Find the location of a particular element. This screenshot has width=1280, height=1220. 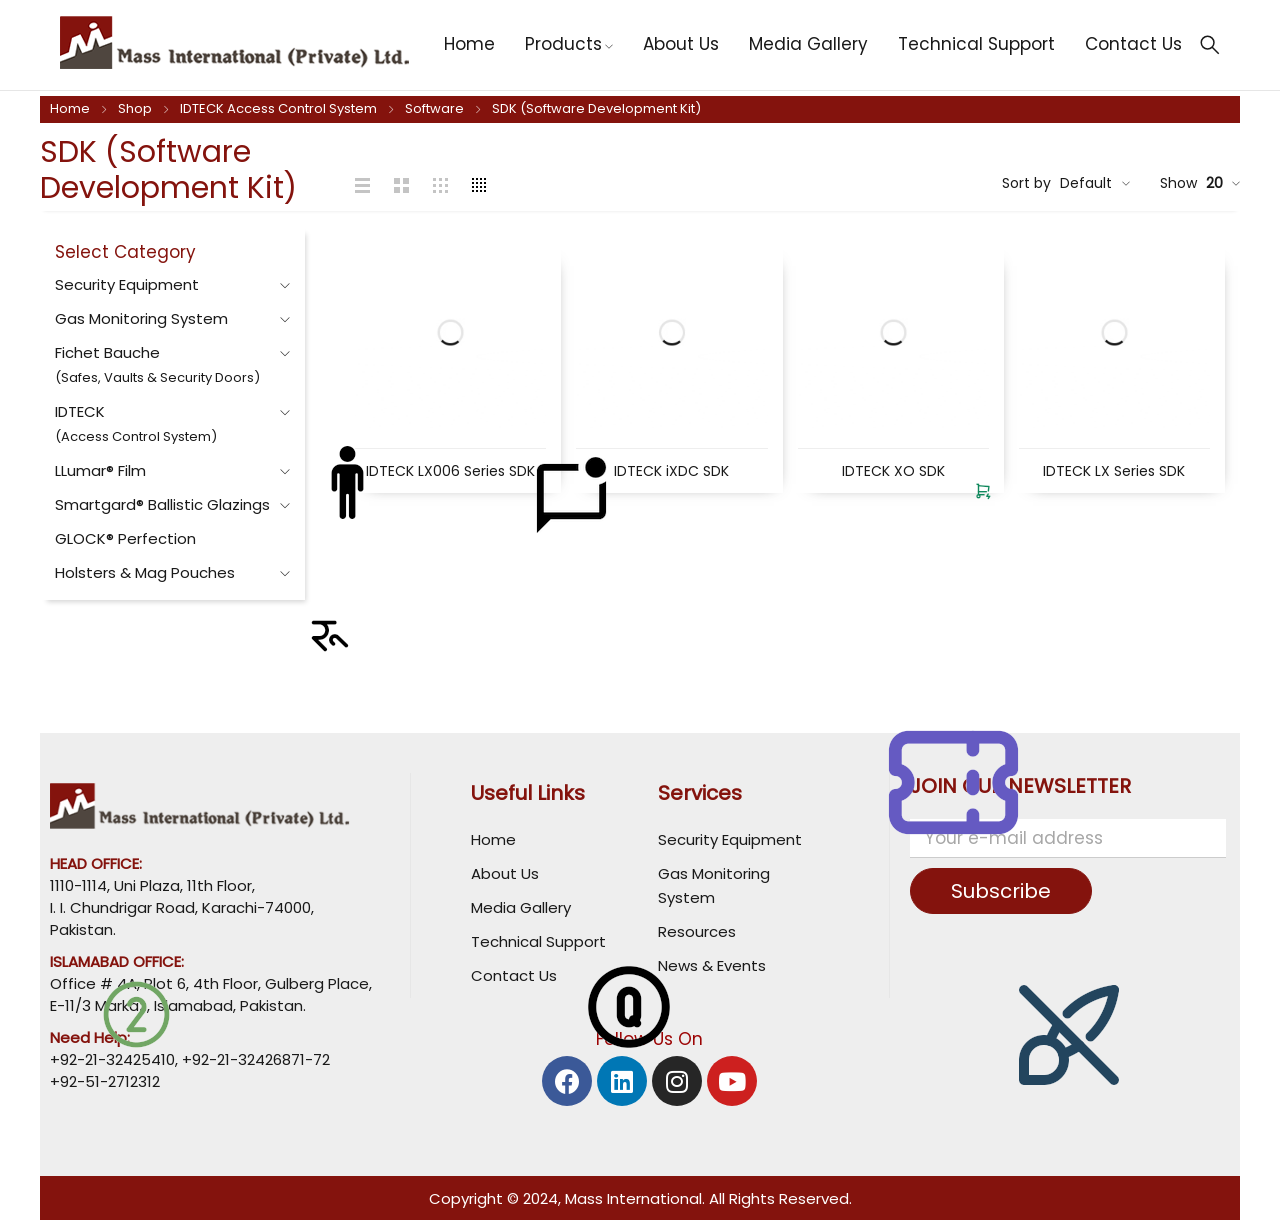

disable brush tool is located at coordinates (1069, 1035).